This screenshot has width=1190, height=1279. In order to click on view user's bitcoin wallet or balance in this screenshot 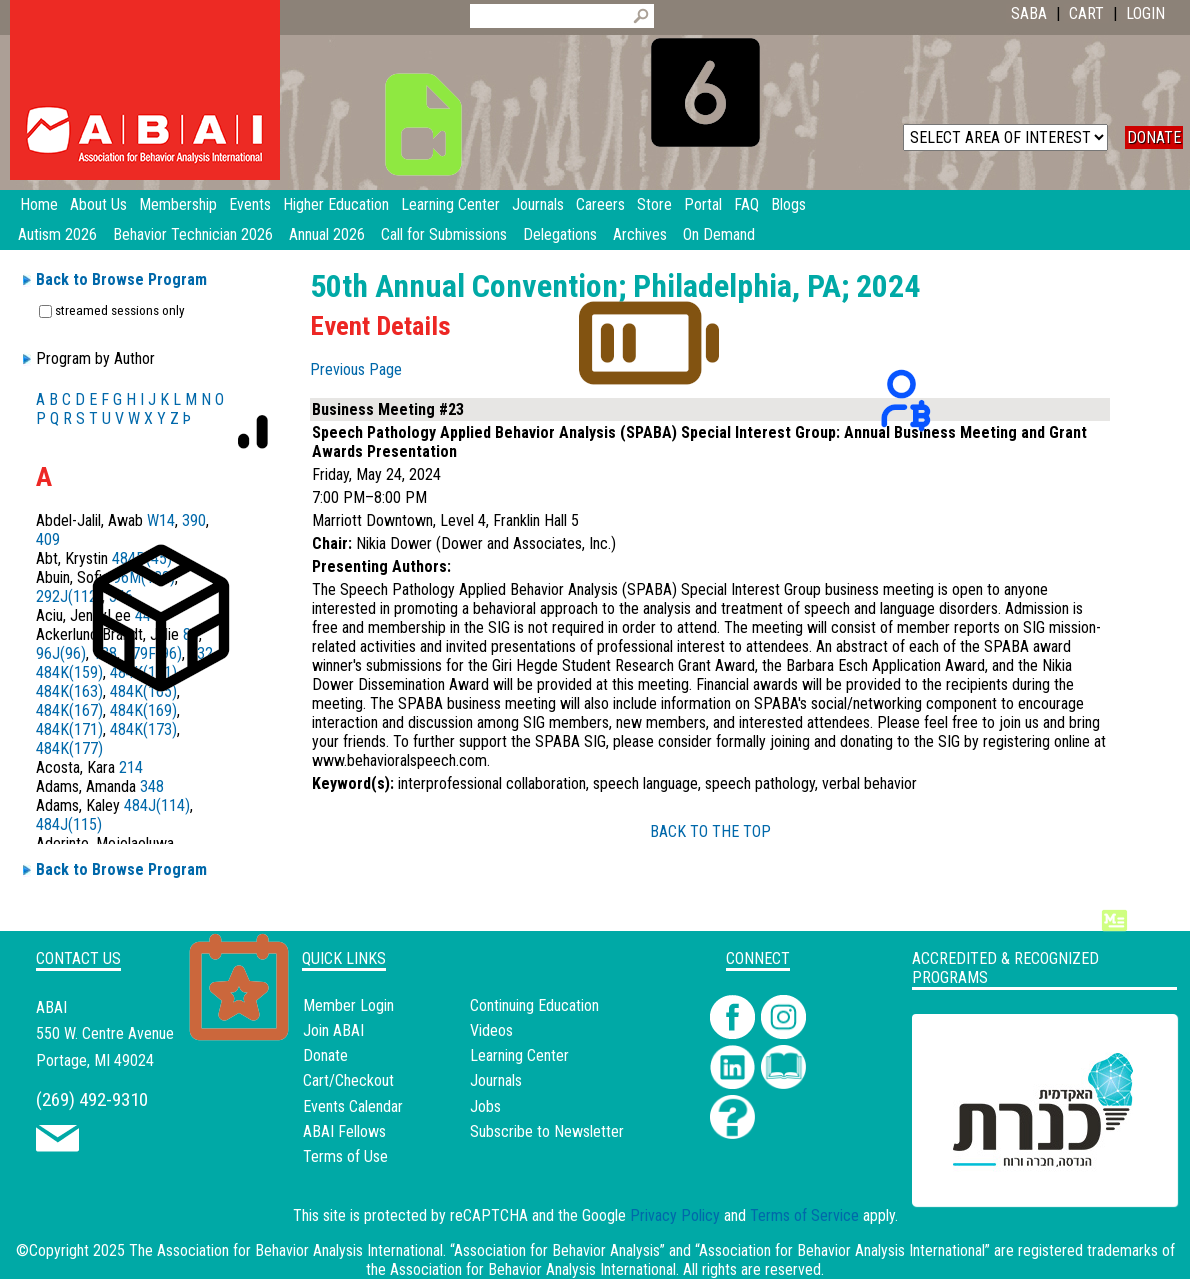, I will do `click(901, 398)`.